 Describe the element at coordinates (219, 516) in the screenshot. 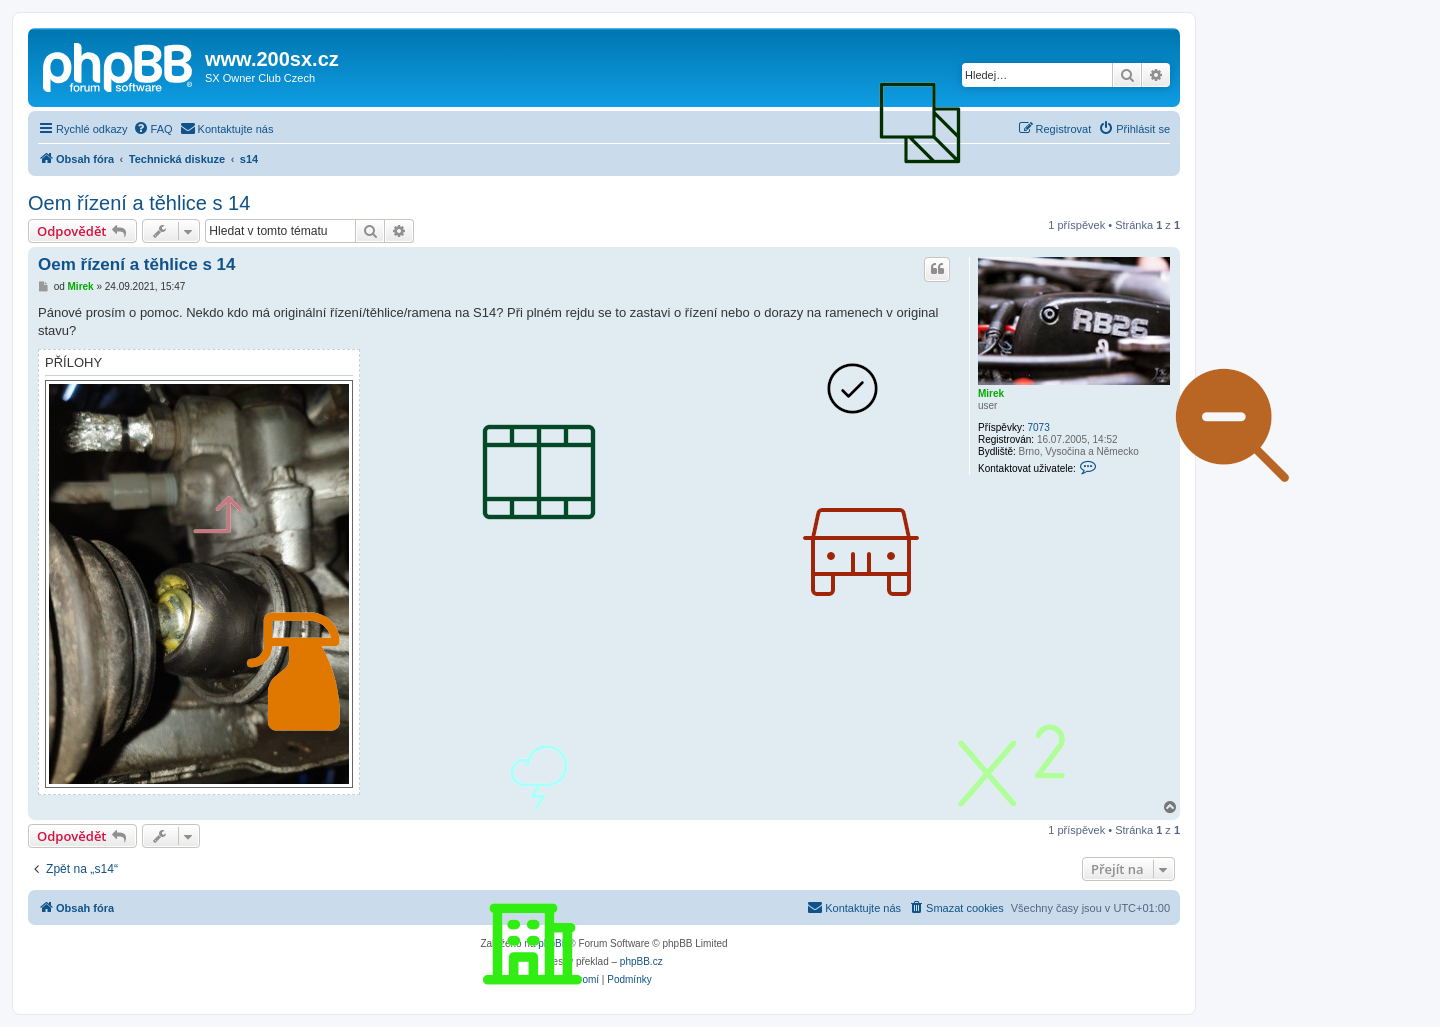

I see `turn right then continue forward` at that location.